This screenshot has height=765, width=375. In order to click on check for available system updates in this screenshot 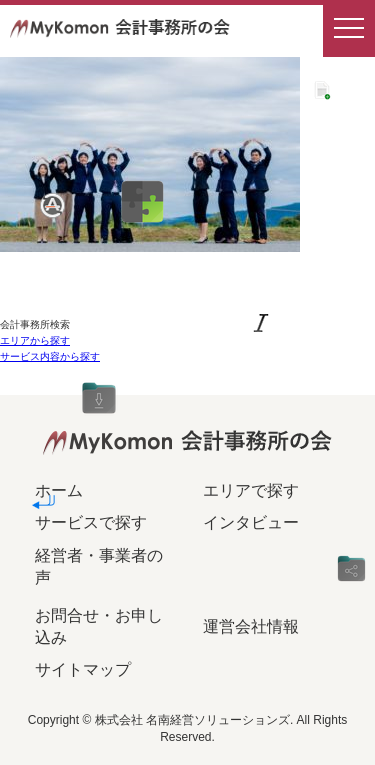, I will do `click(52, 205)`.